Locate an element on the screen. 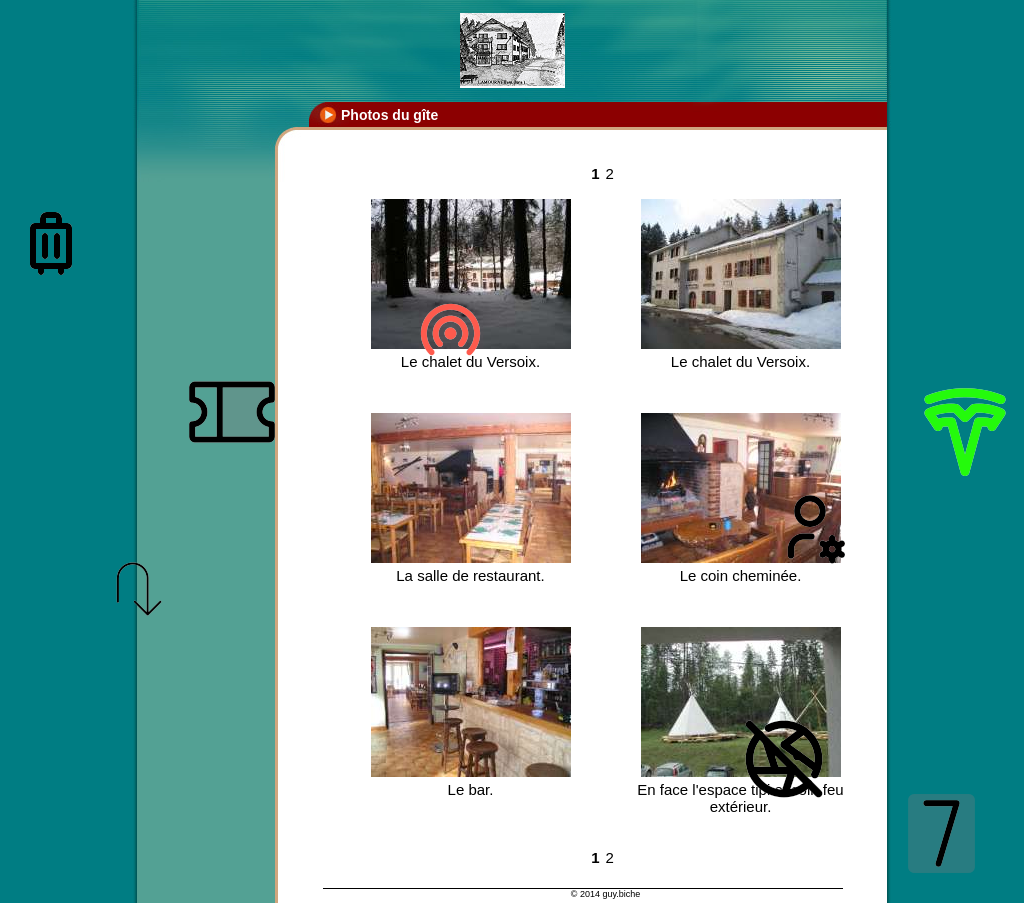  access travel or trip planning features is located at coordinates (51, 244).